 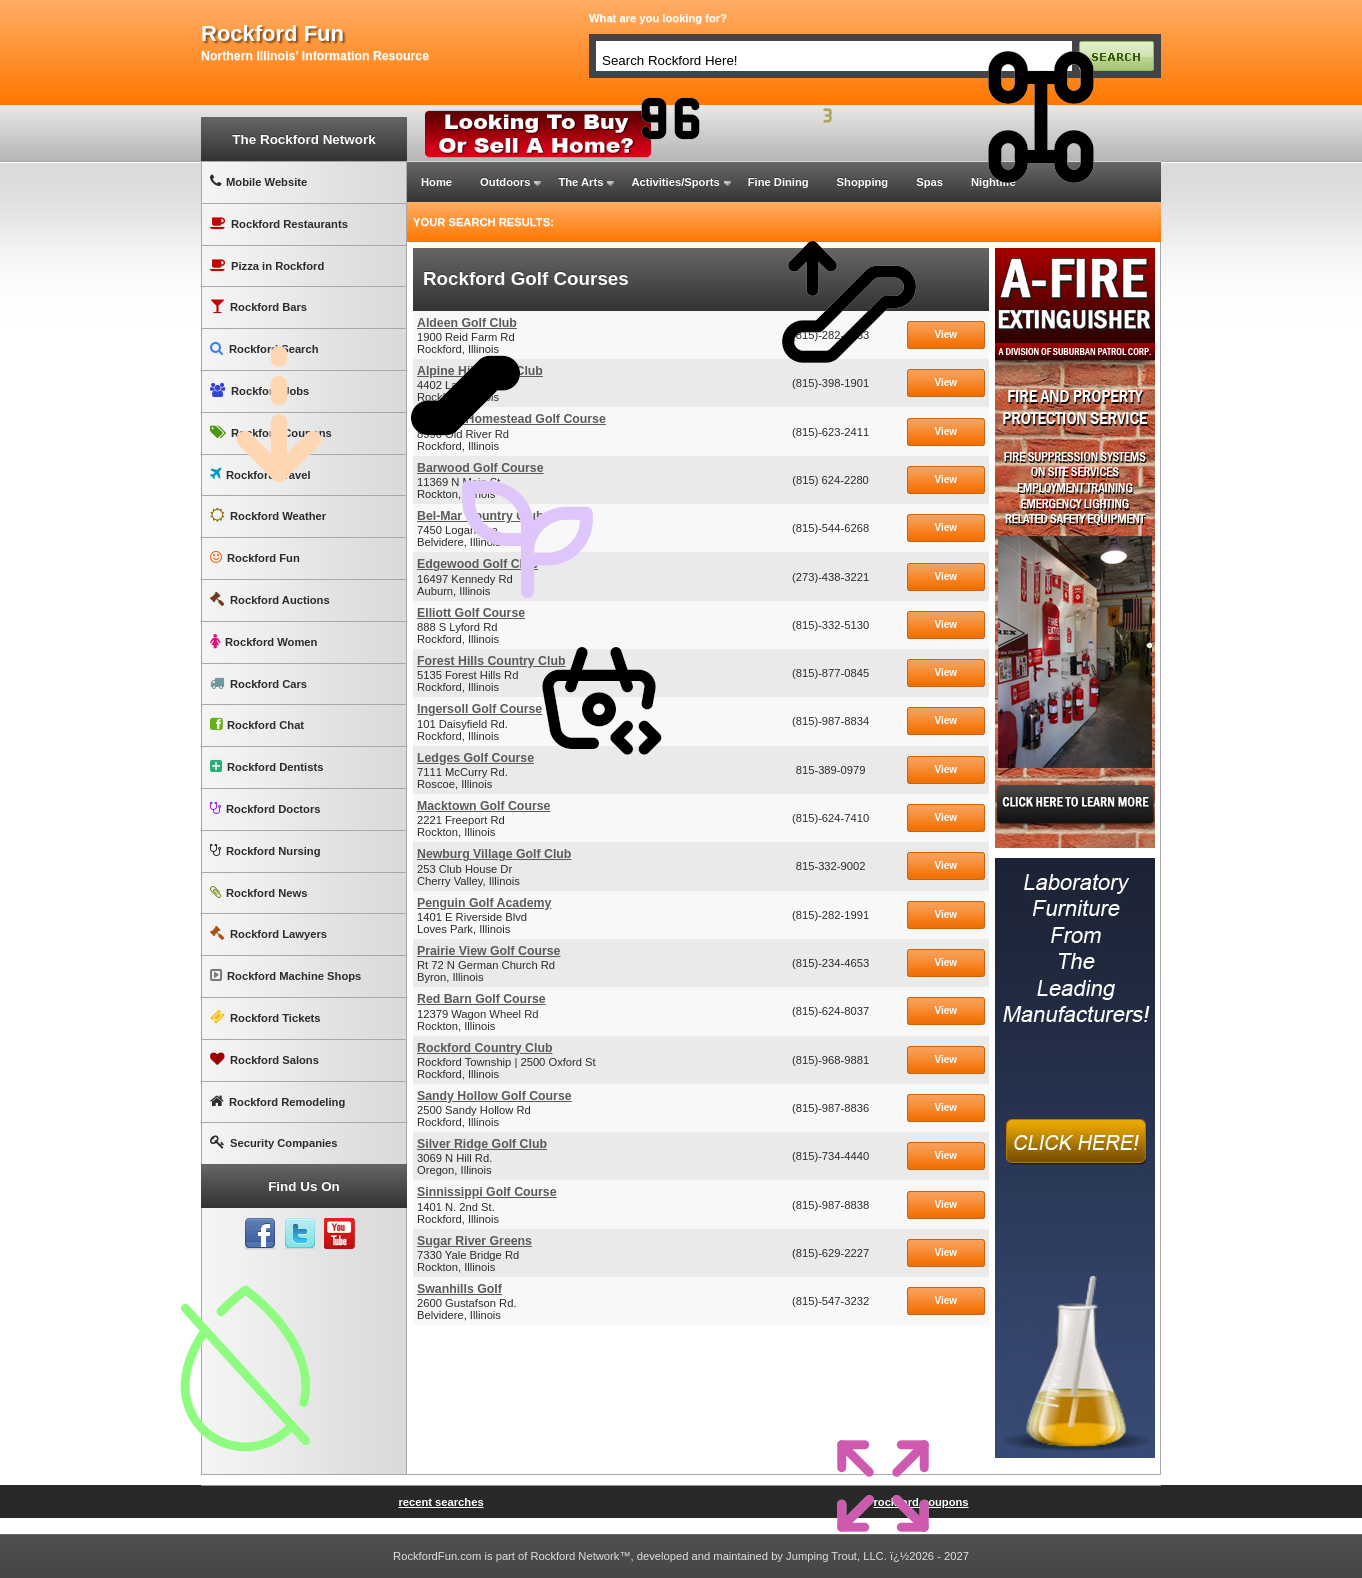 I want to click on disable water or liquid detection, so click(x=245, y=1374).